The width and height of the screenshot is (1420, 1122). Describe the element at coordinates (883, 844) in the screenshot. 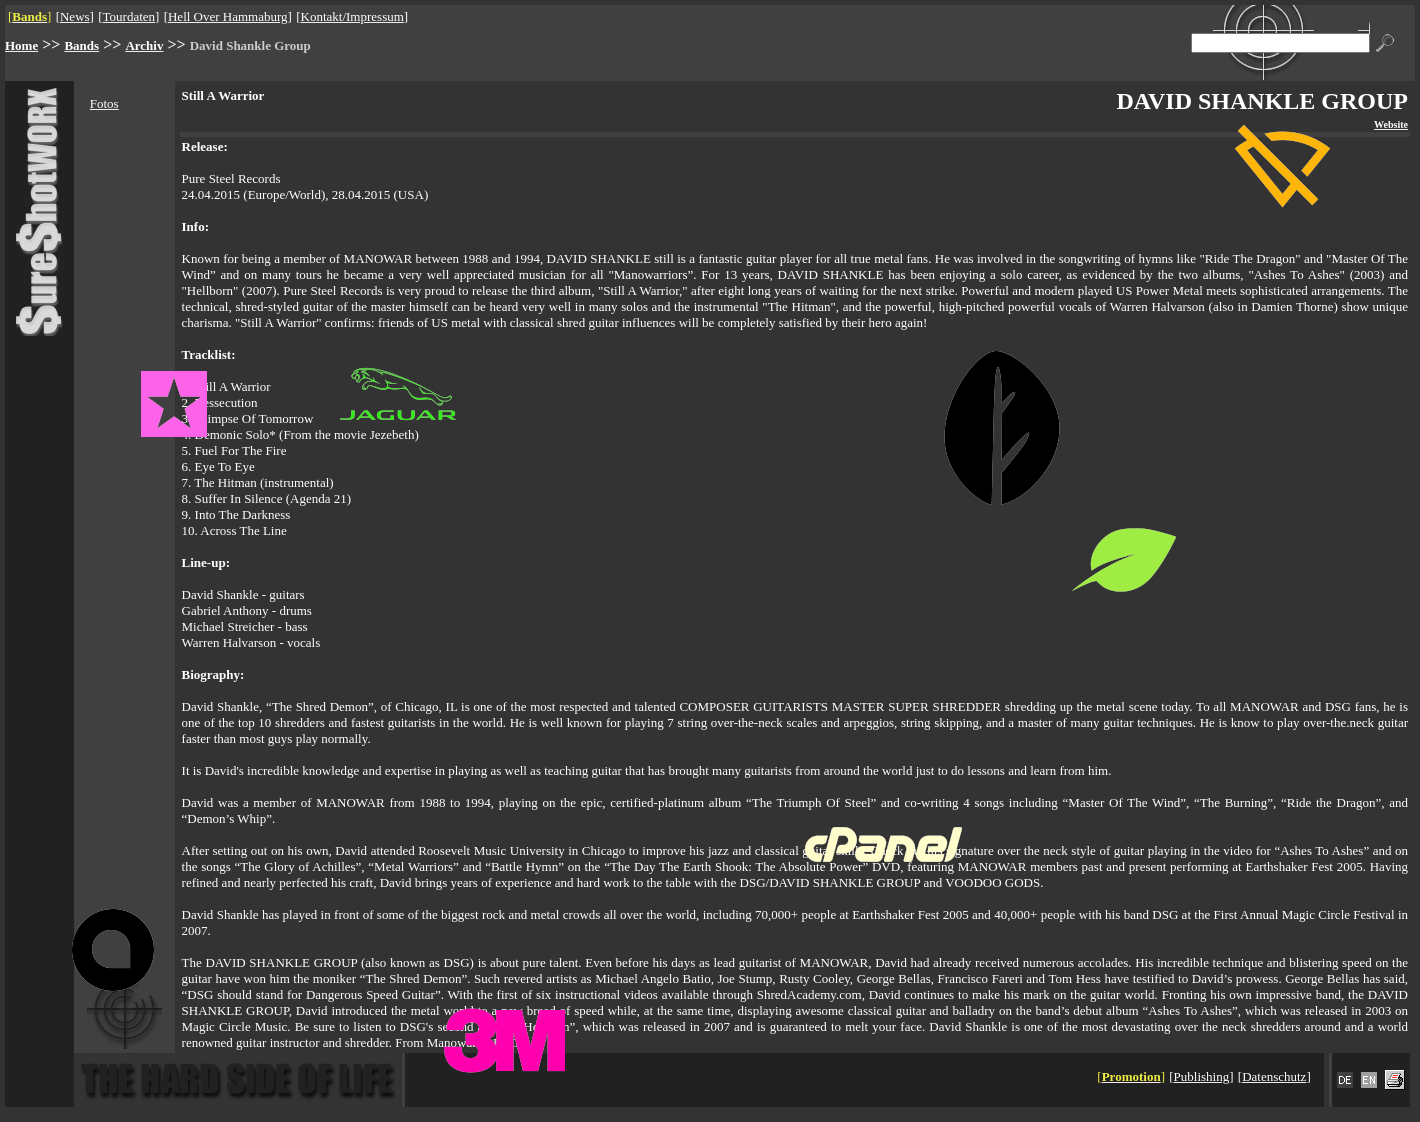

I see `access cPanel web hosting control panel` at that location.